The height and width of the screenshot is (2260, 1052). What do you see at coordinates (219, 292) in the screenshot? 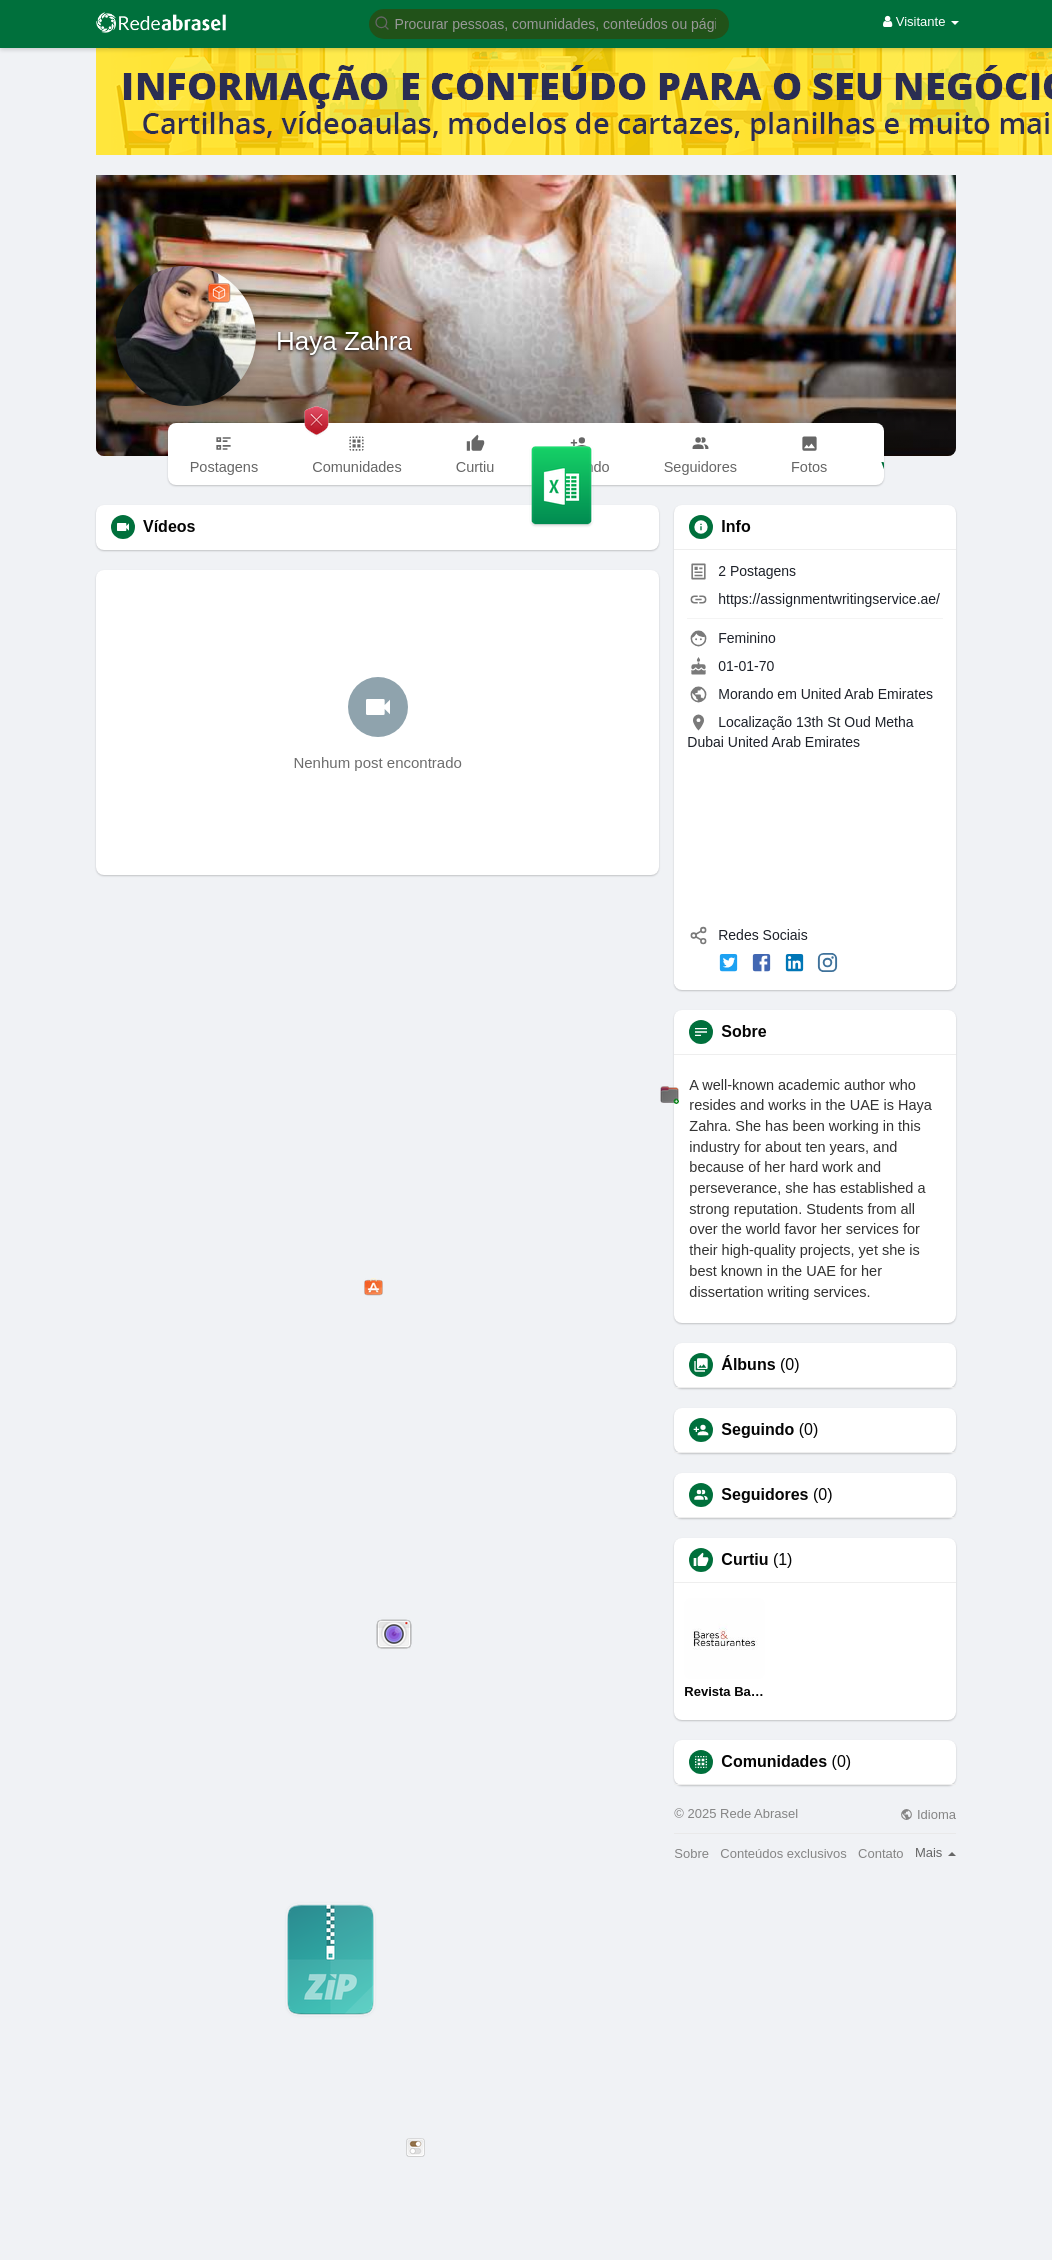
I see `a binary STL 3D model file` at bounding box center [219, 292].